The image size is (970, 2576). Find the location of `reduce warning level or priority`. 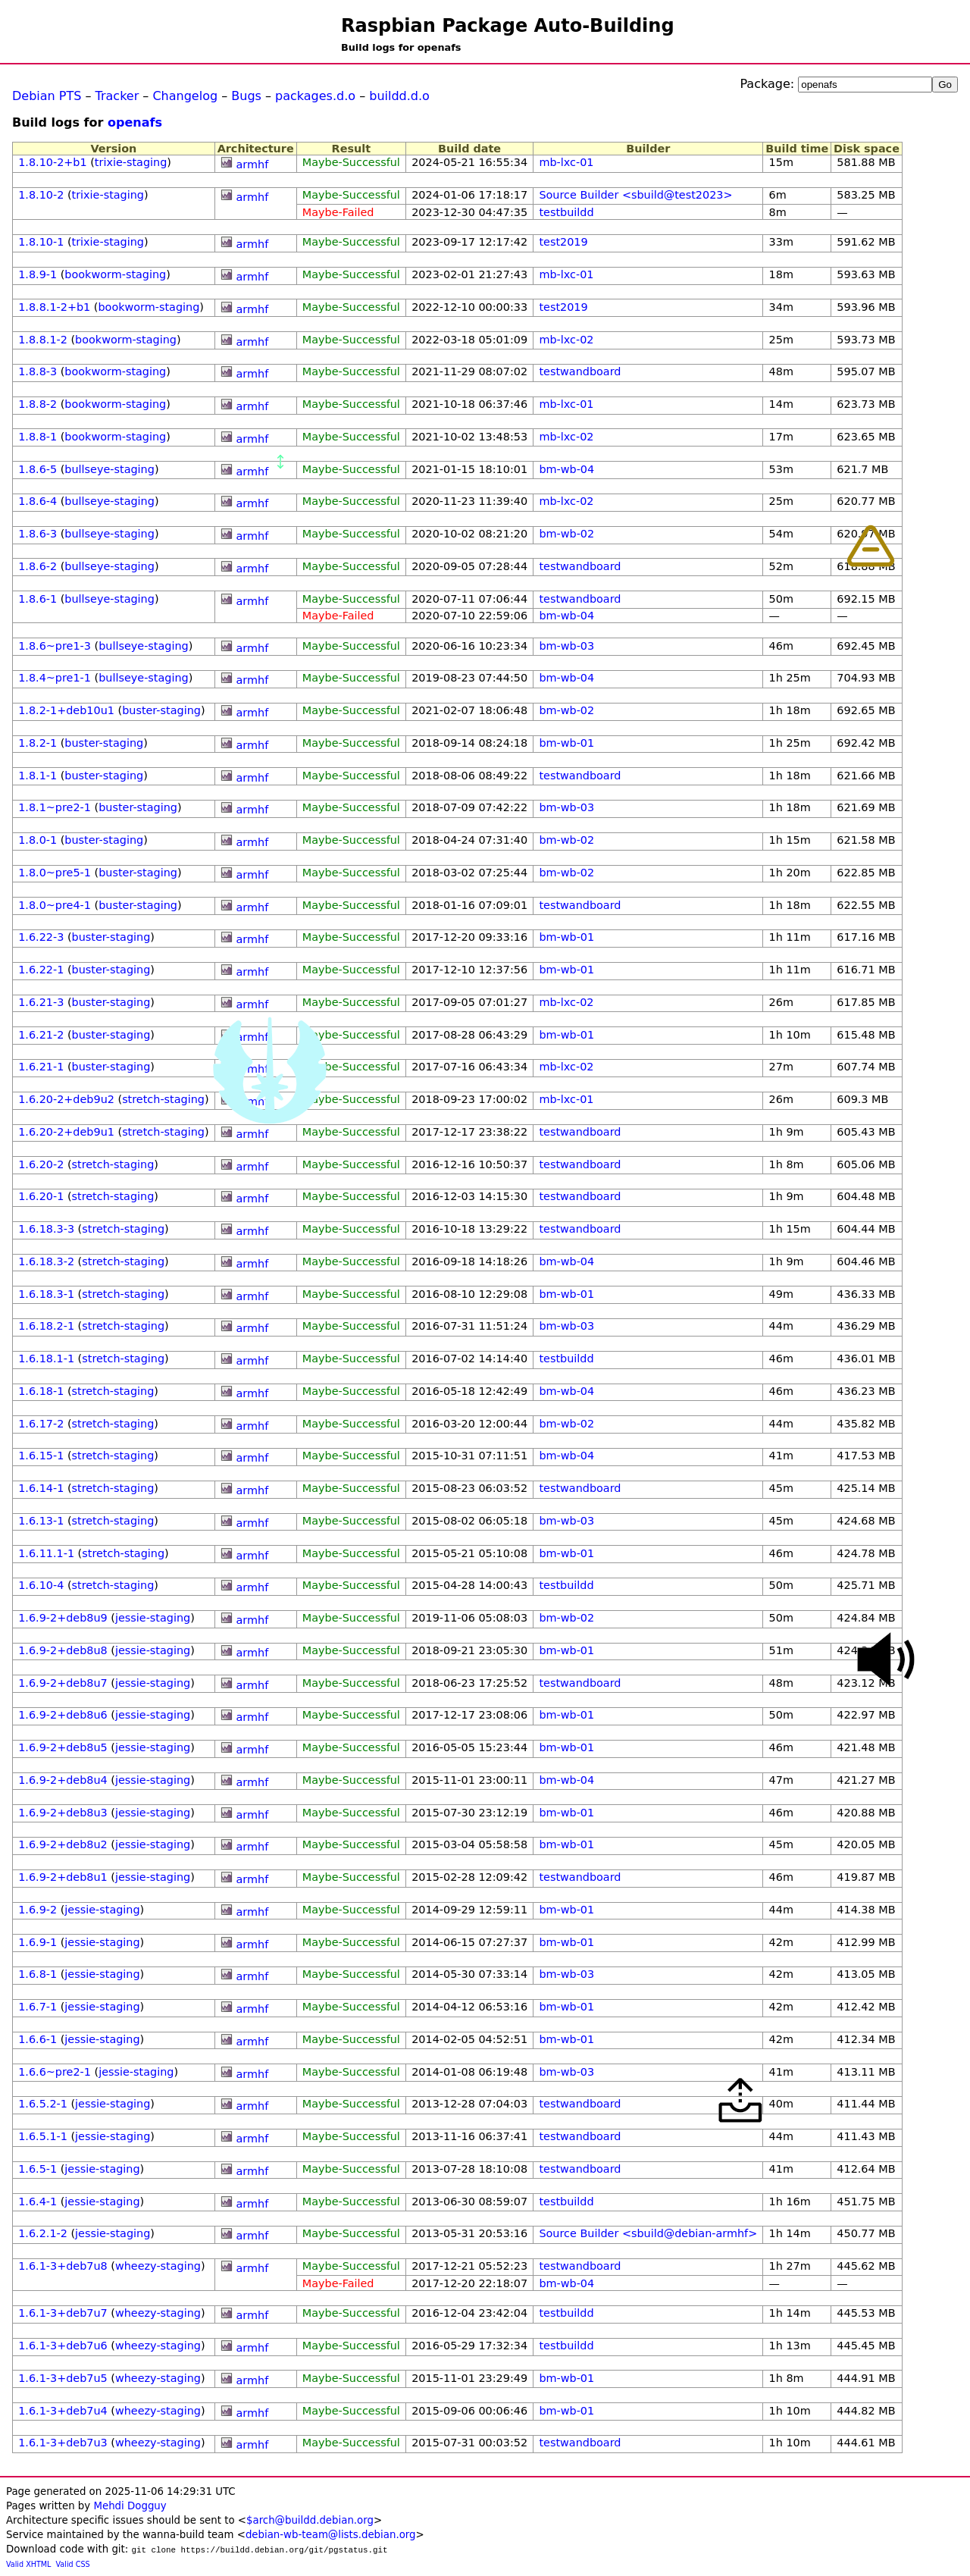

reduce warning level or priority is located at coordinates (871, 547).